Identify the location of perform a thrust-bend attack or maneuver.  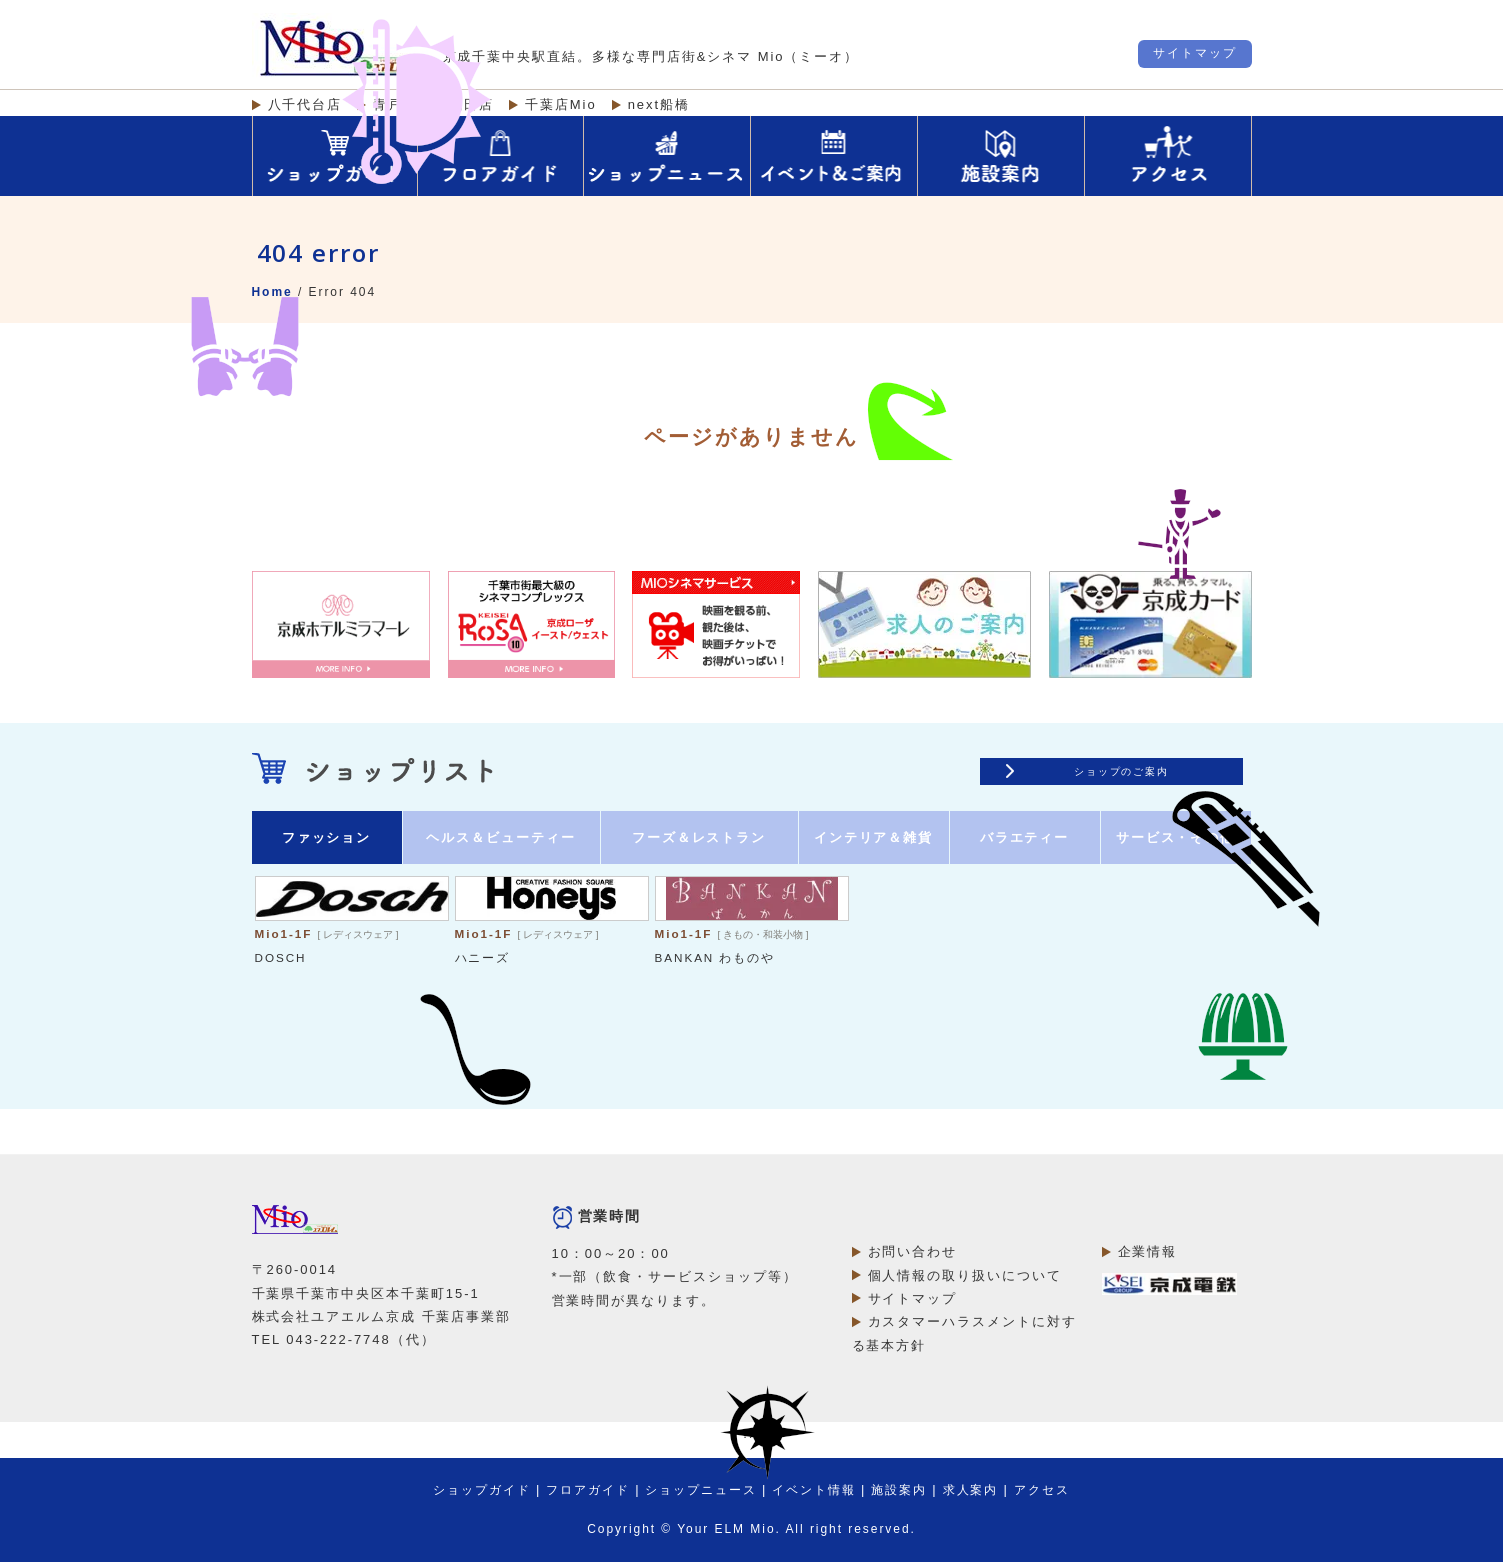
(910, 418).